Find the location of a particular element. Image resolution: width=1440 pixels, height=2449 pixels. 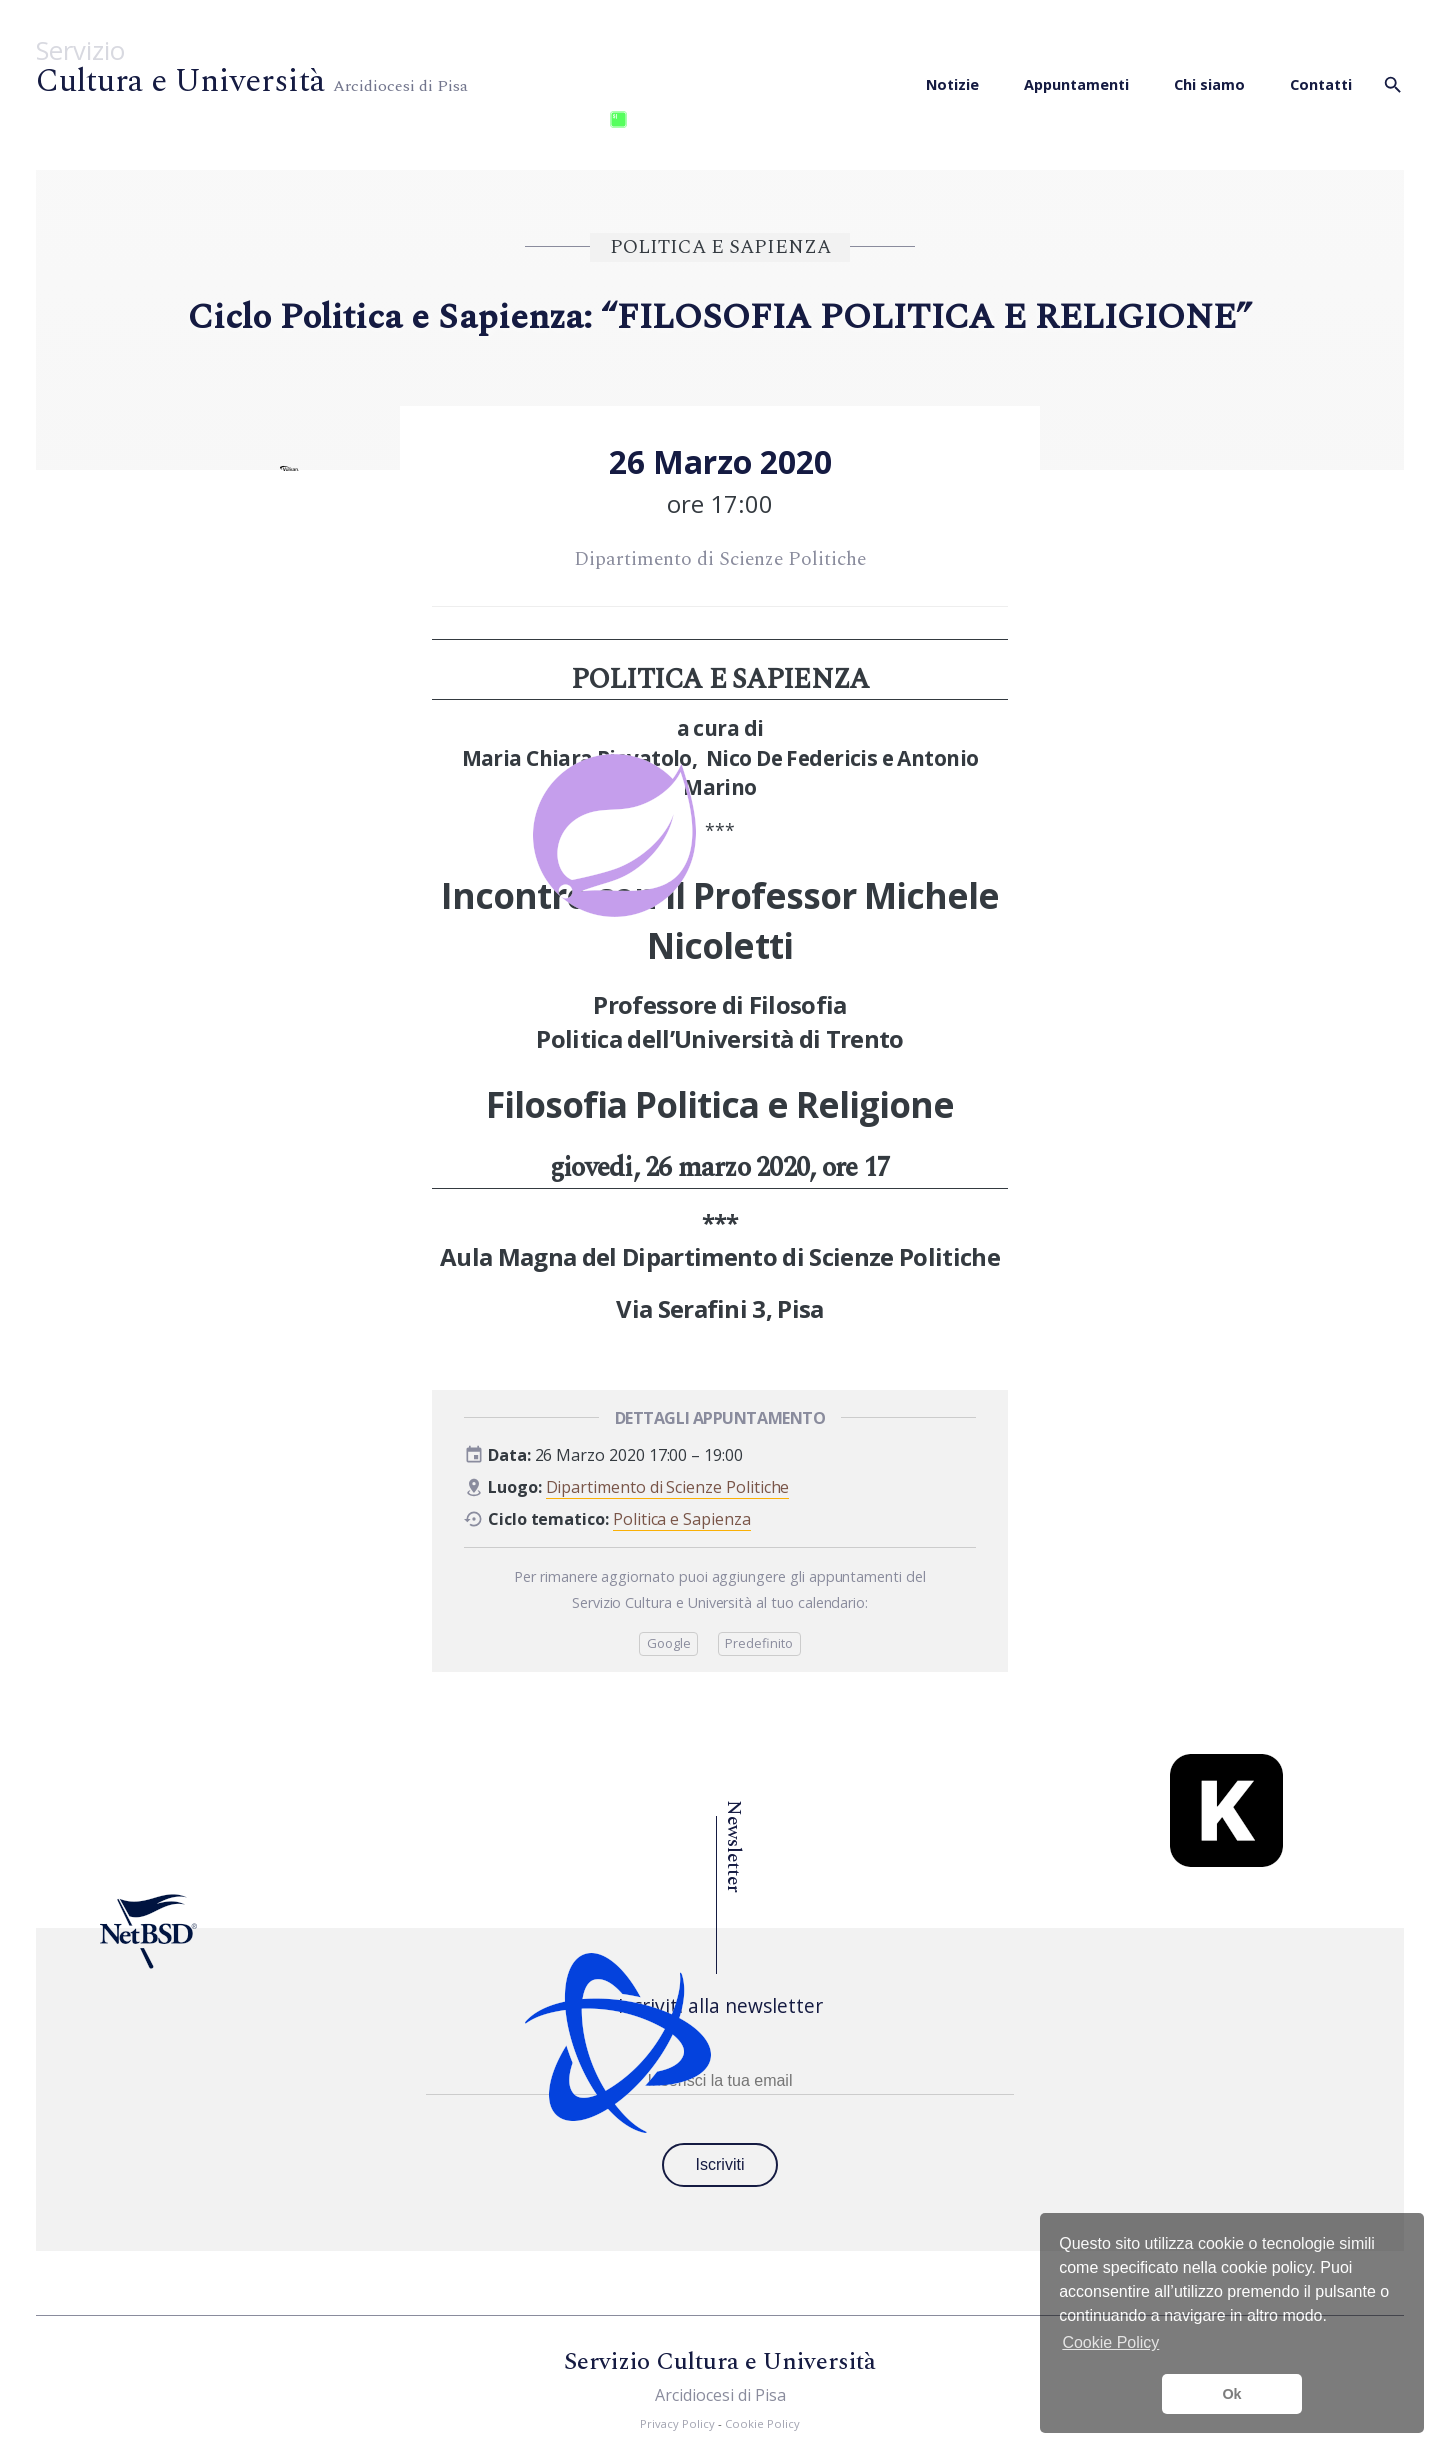

vulkan graphics API logo is located at coordinates (289, 468).